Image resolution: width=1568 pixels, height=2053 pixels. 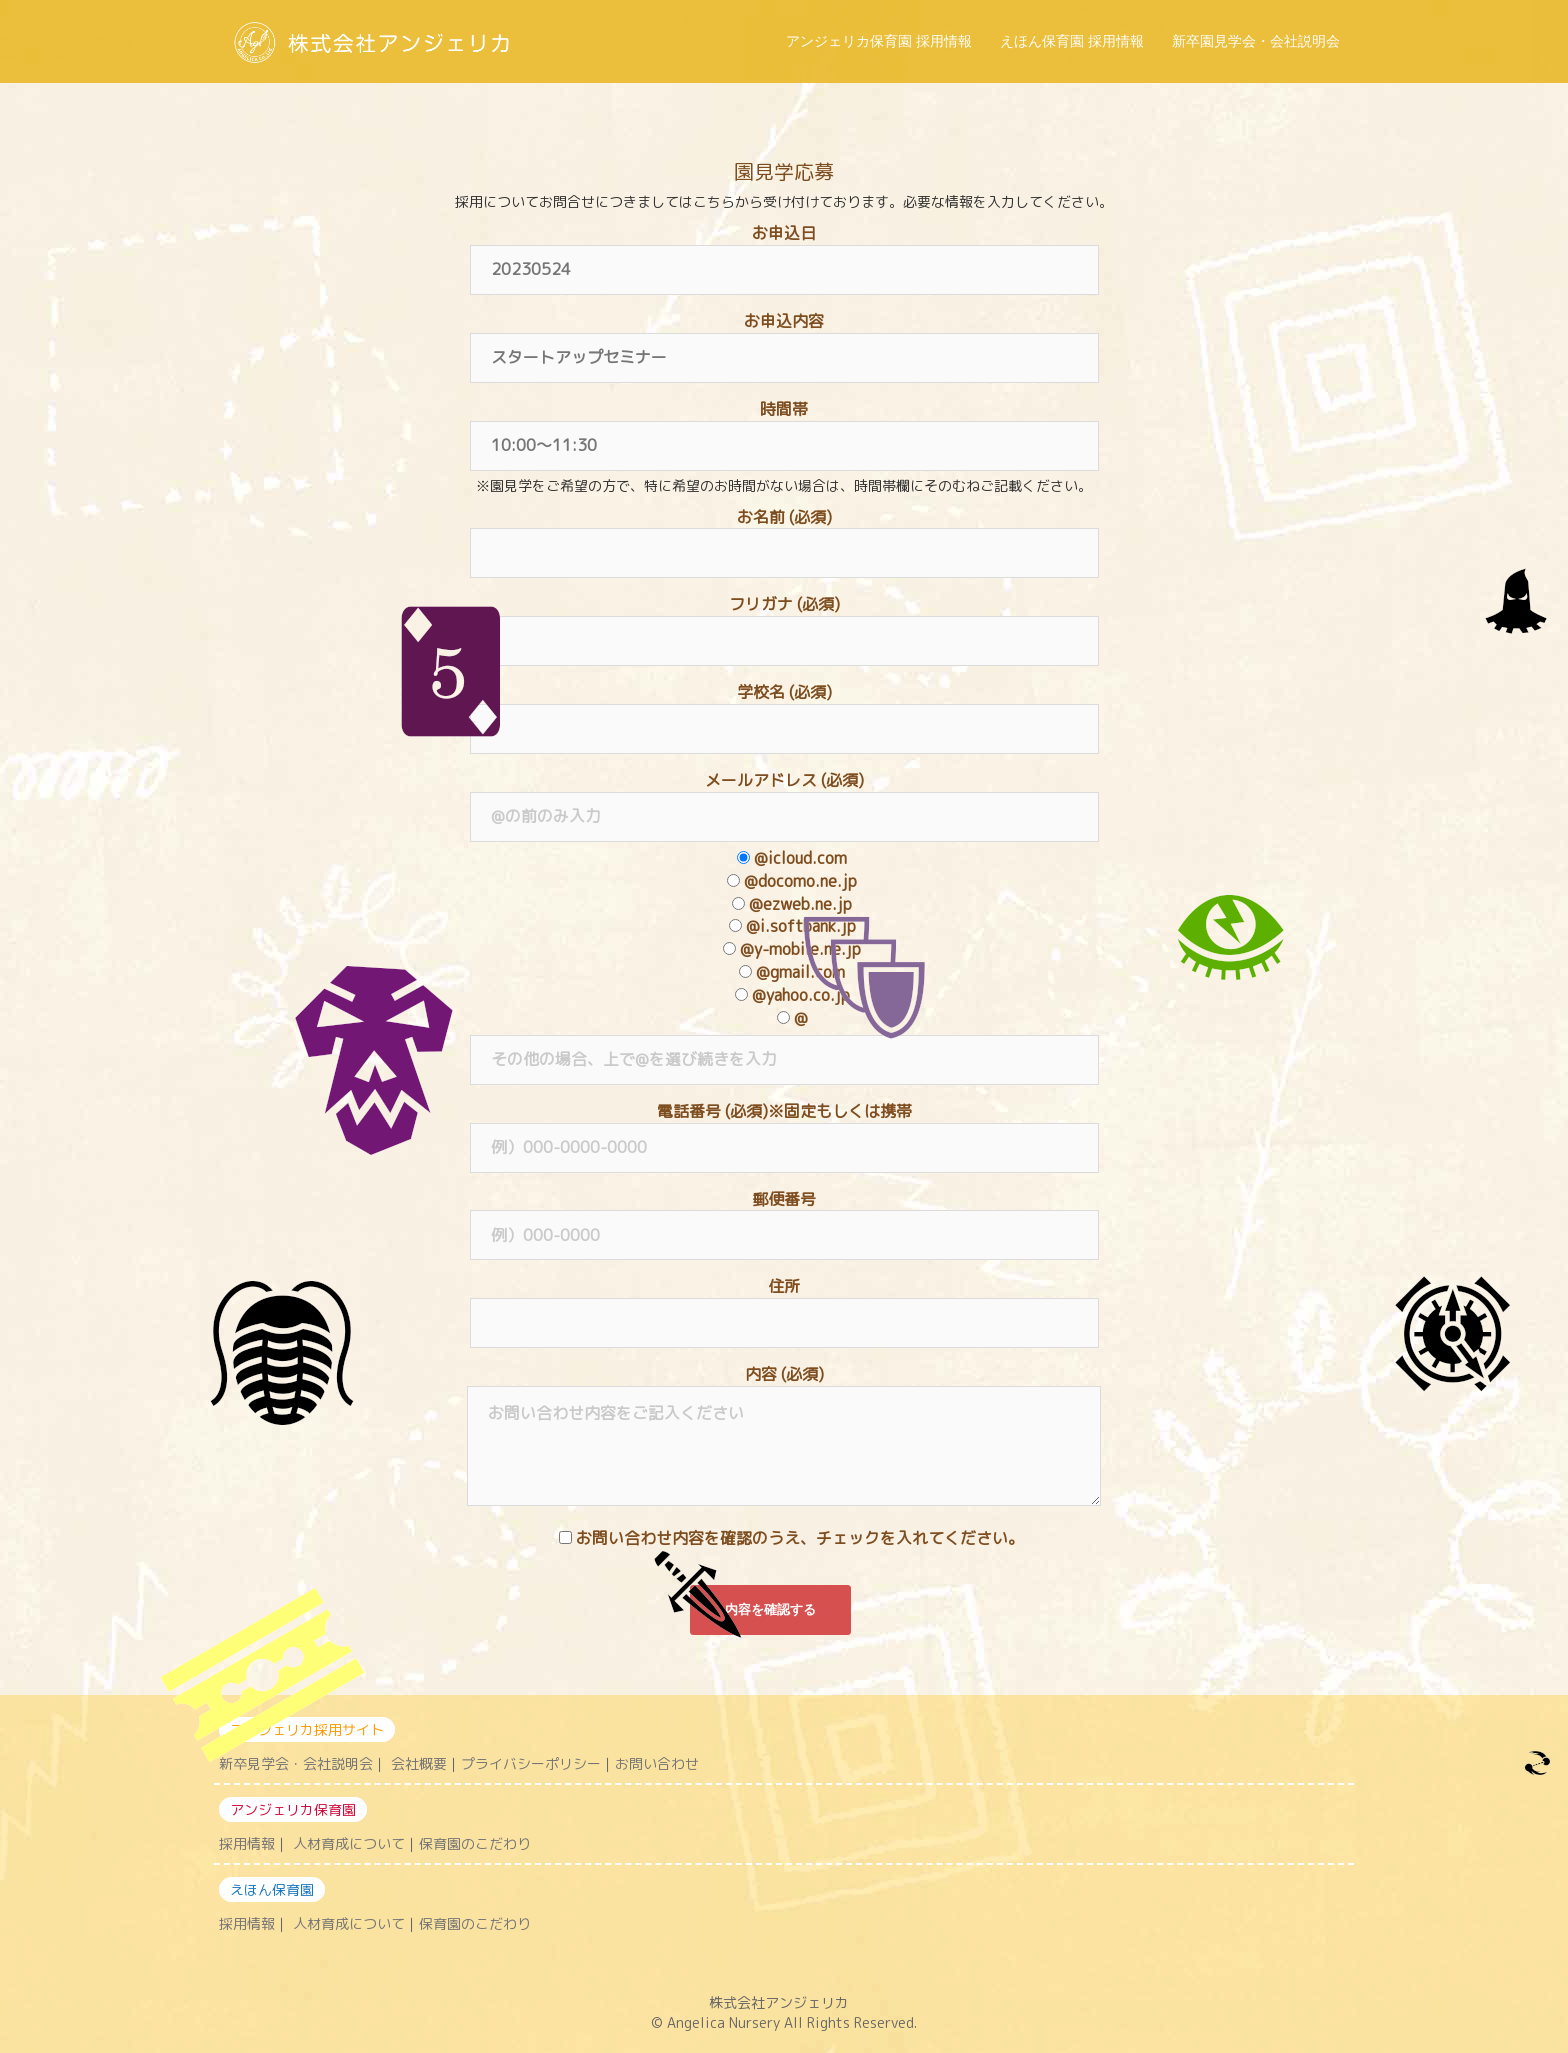 I want to click on equip a dagger or short blade weapon, so click(x=697, y=1594).